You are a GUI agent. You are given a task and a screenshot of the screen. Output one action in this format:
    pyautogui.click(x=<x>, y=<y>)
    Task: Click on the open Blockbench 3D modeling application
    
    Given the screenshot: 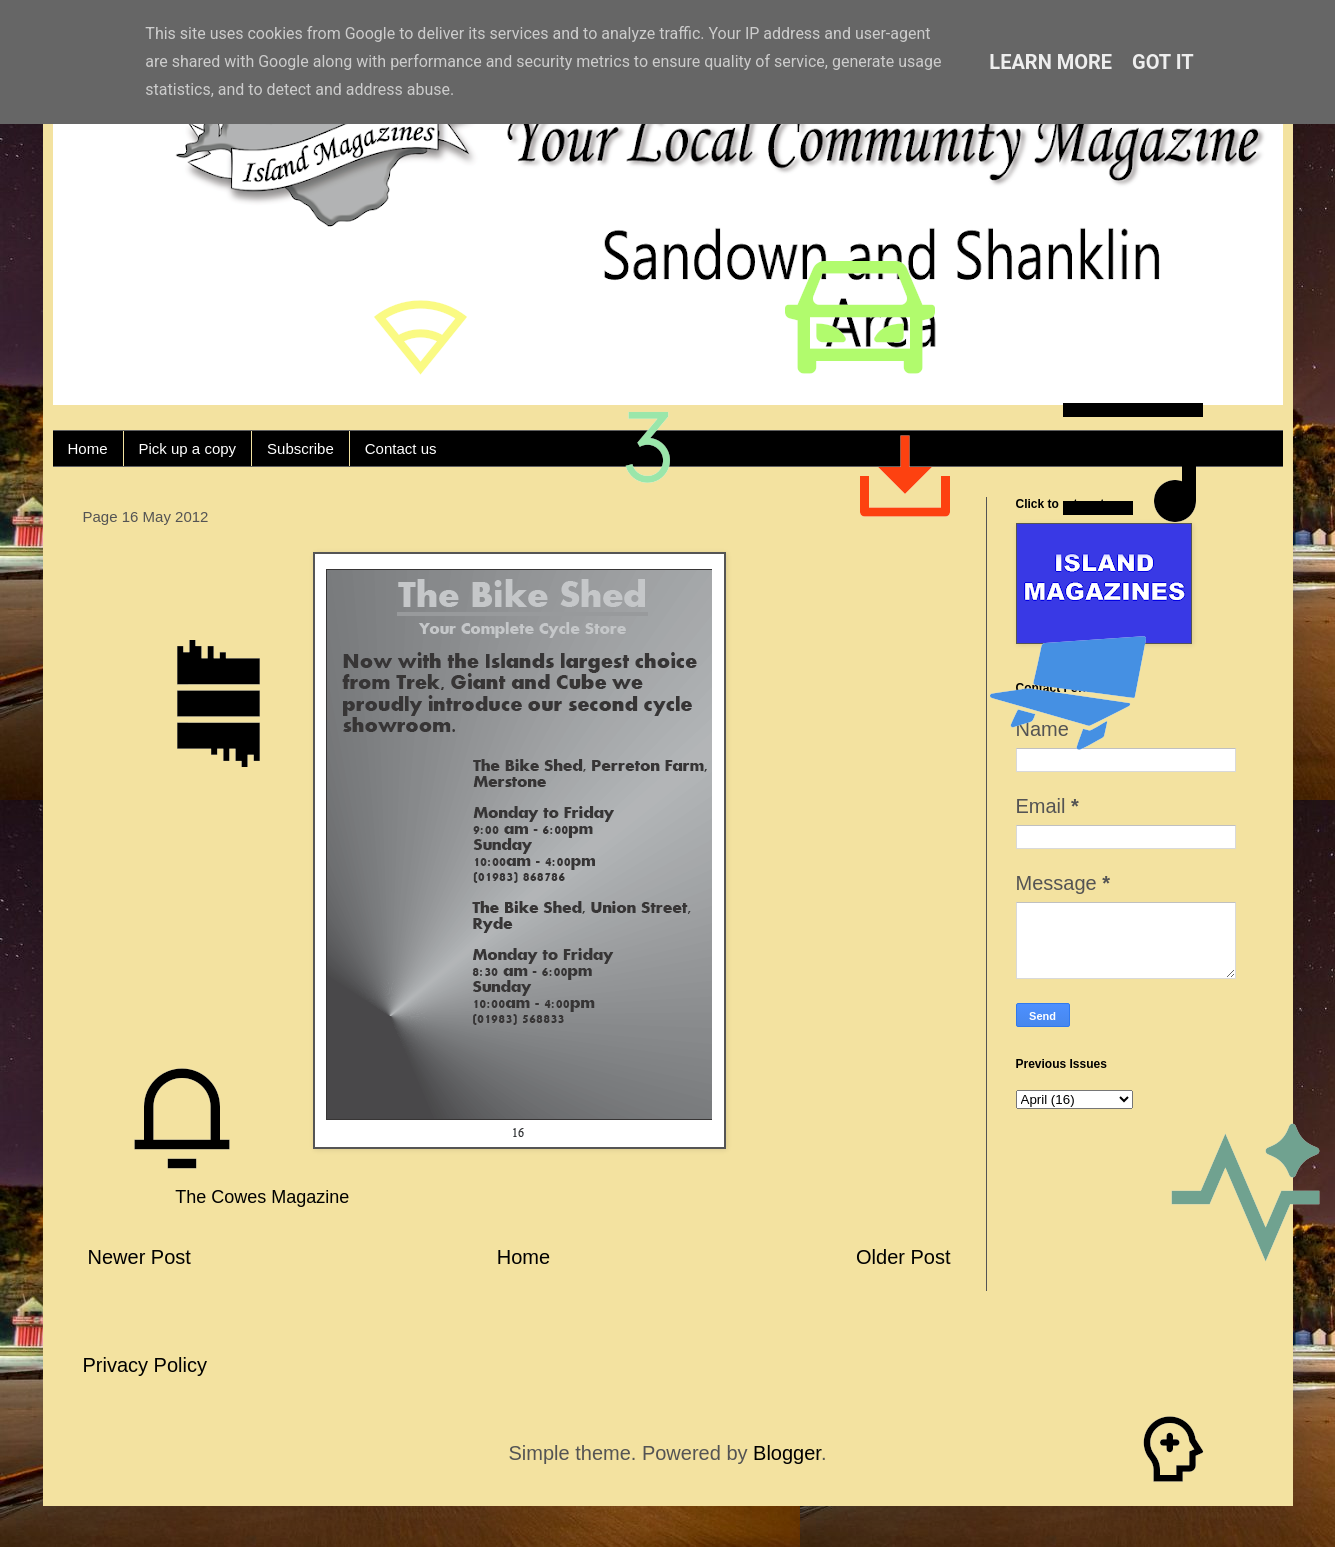 What is the action you would take?
    pyautogui.click(x=1068, y=693)
    